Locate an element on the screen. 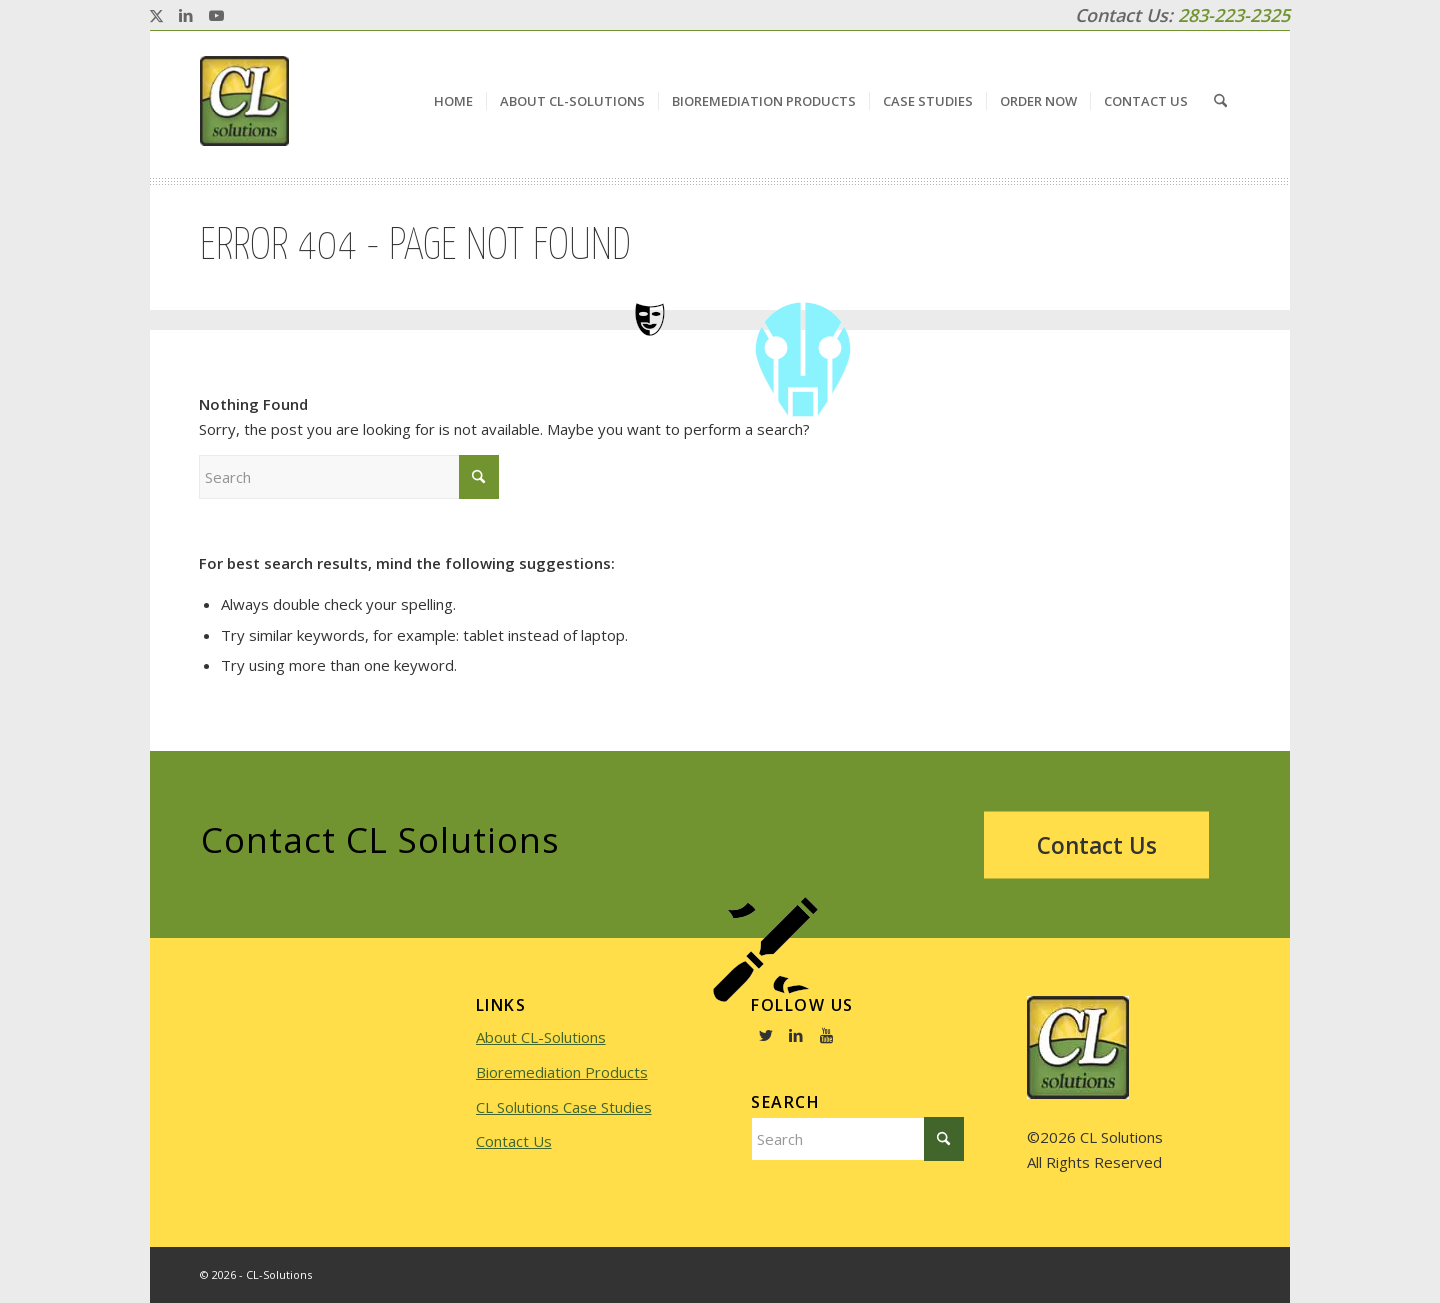  access sculpting or carving tools is located at coordinates (766, 948).